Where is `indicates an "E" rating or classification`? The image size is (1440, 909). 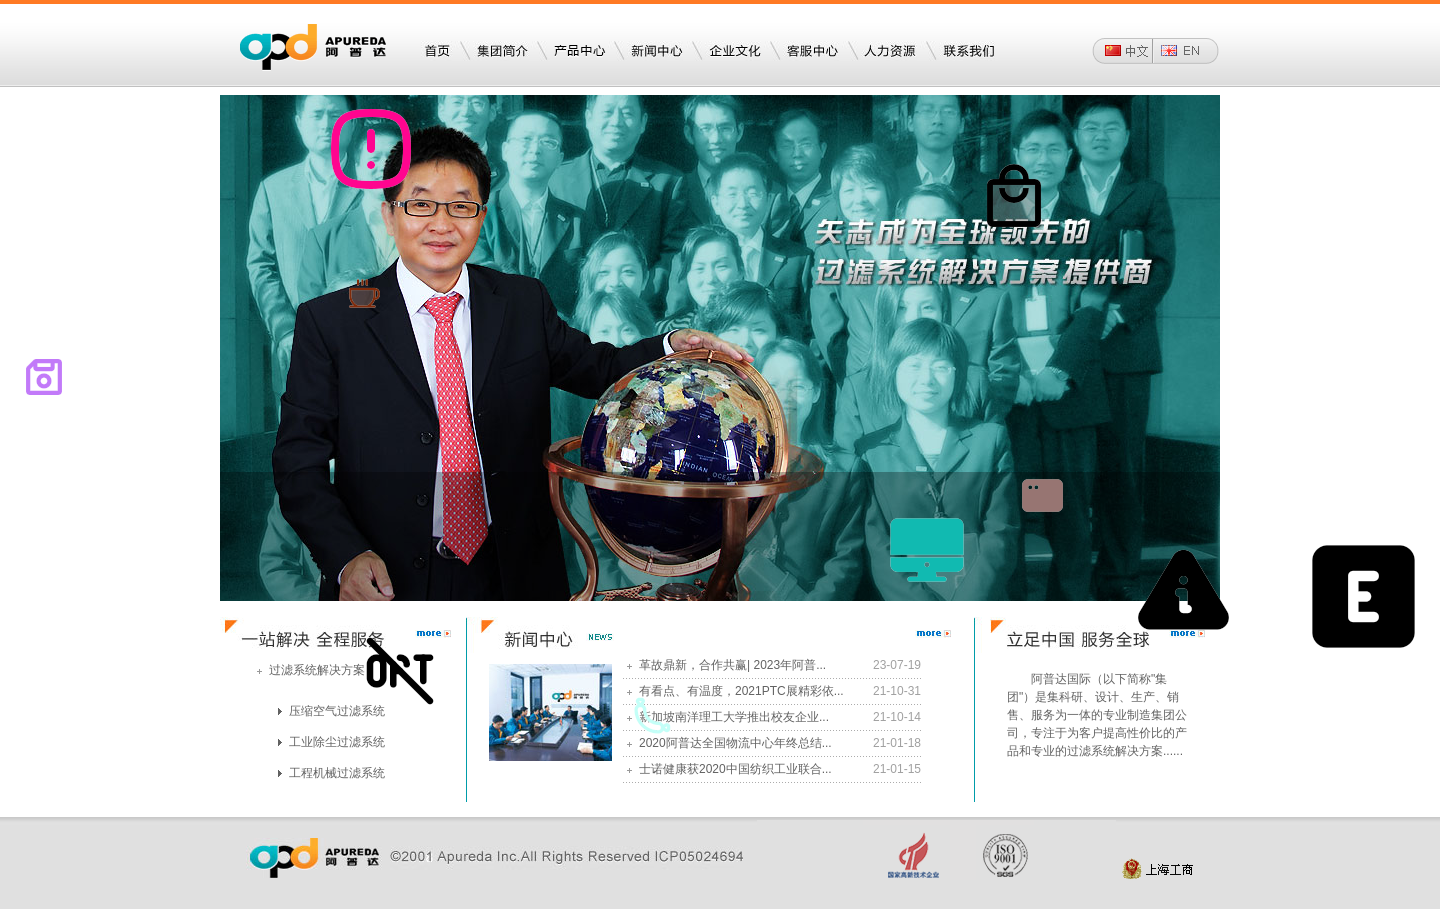
indicates an "E" rating or classification is located at coordinates (1363, 596).